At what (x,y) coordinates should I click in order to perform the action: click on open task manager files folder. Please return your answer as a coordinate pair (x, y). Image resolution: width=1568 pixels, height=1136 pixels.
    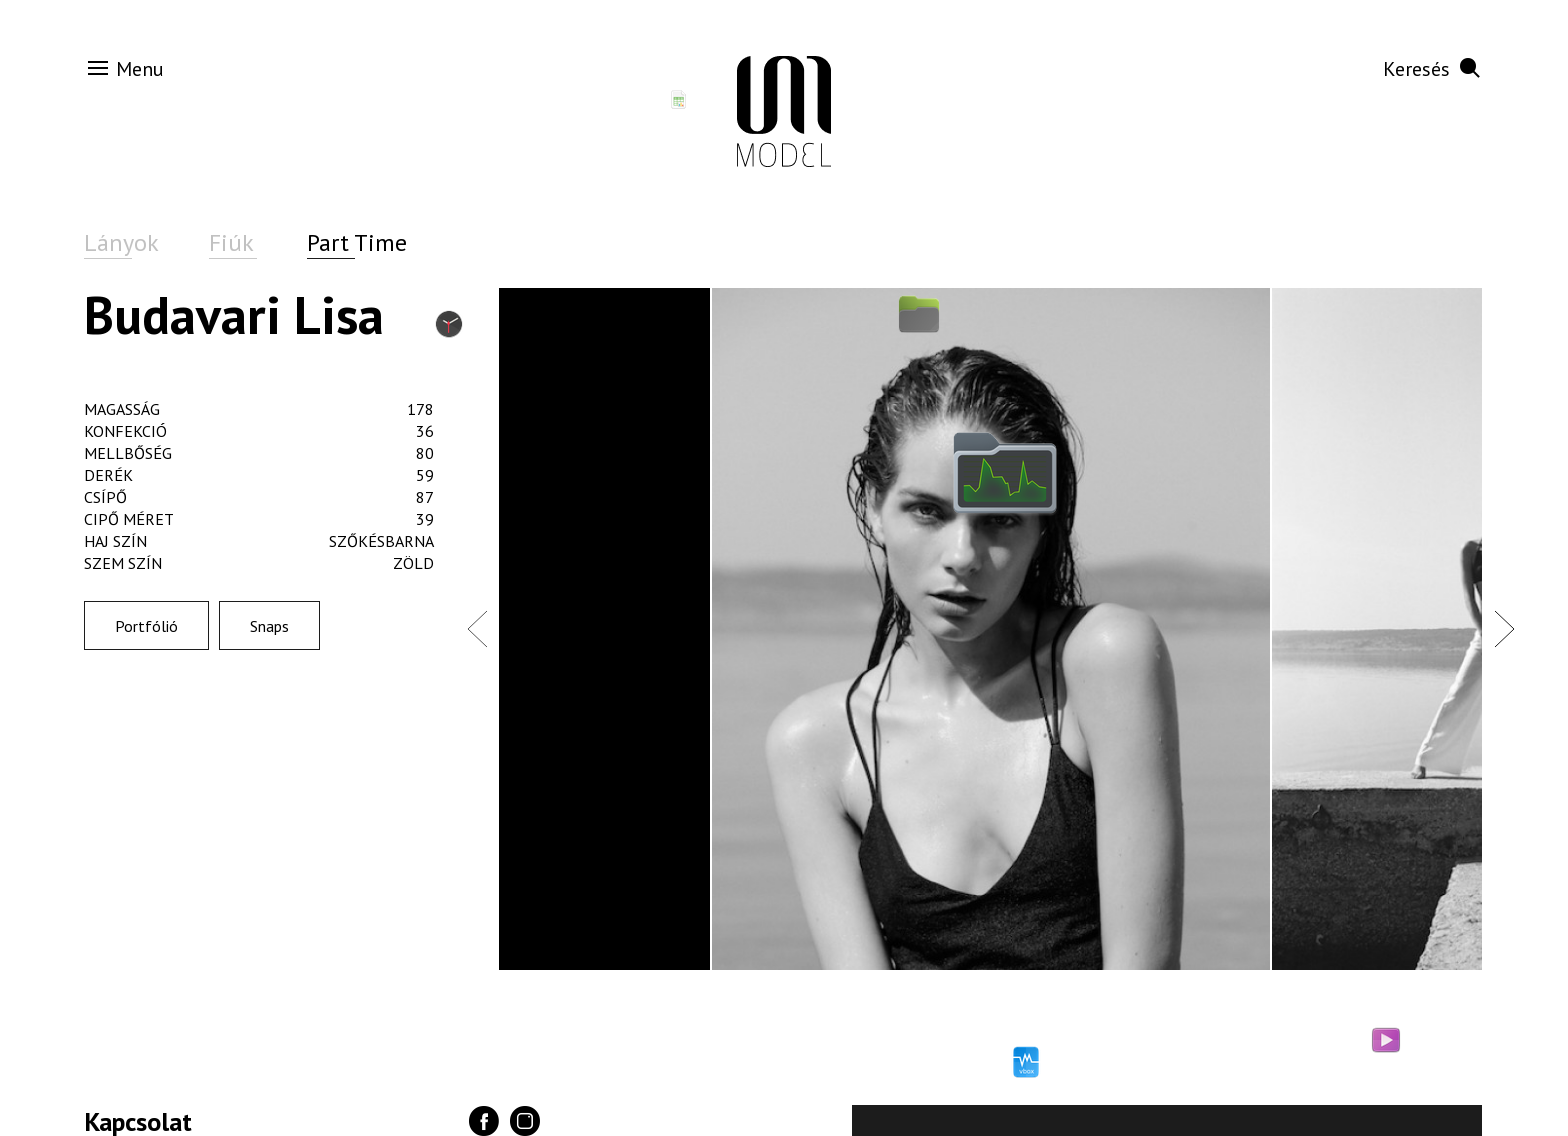
    Looking at the image, I should click on (1004, 475).